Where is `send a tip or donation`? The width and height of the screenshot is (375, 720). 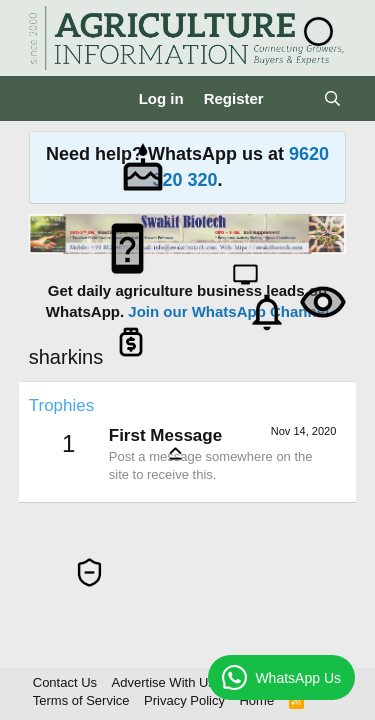
send a tip or donation is located at coordinates (131, 342).